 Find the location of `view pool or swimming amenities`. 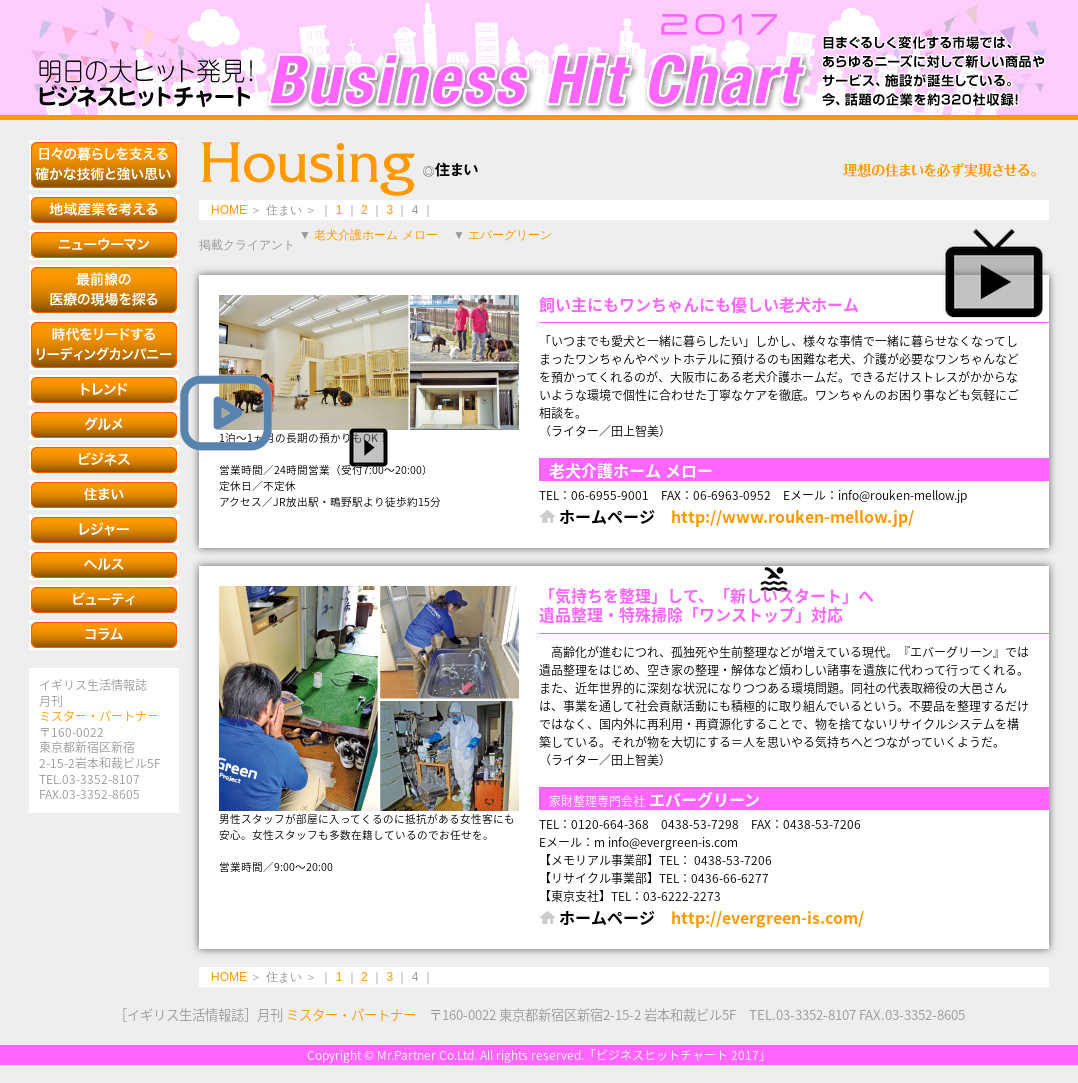

view pool or swimming amenities is located at coordinates (774, 579).